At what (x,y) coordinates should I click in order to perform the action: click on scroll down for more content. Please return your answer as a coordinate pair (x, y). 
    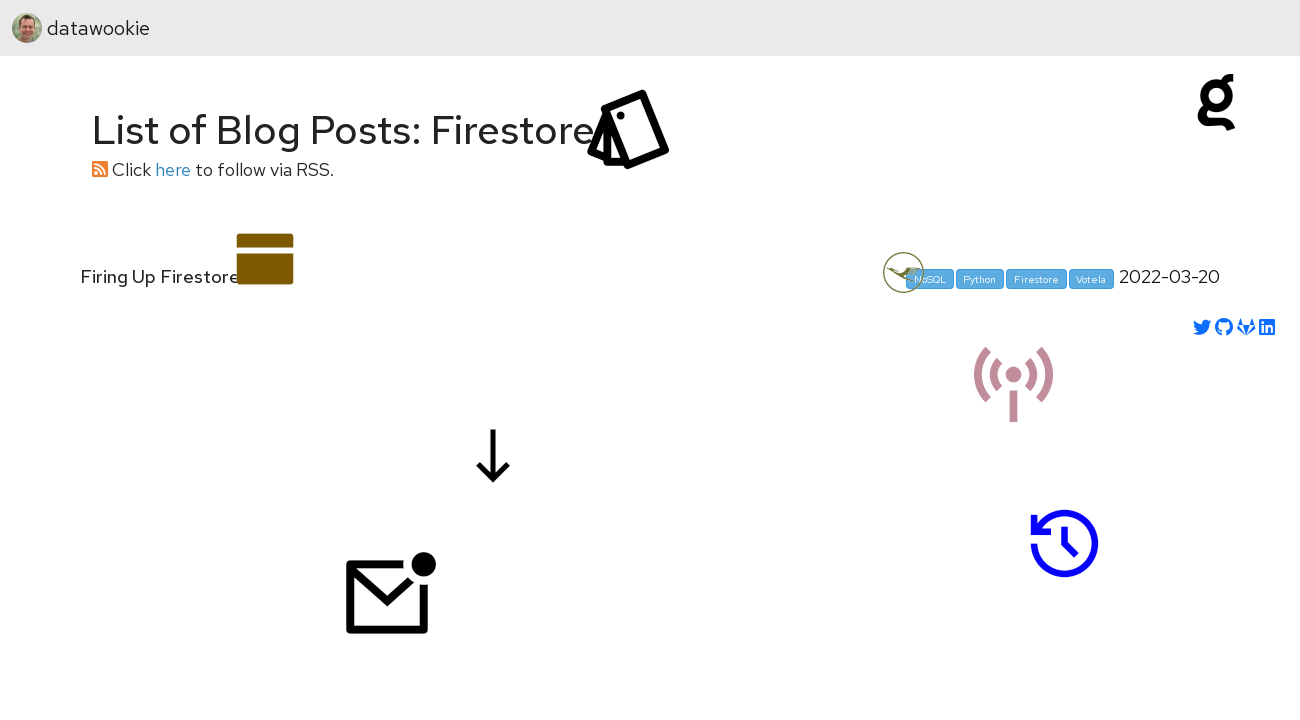
    Looking at the image, I should click on (493, 456).